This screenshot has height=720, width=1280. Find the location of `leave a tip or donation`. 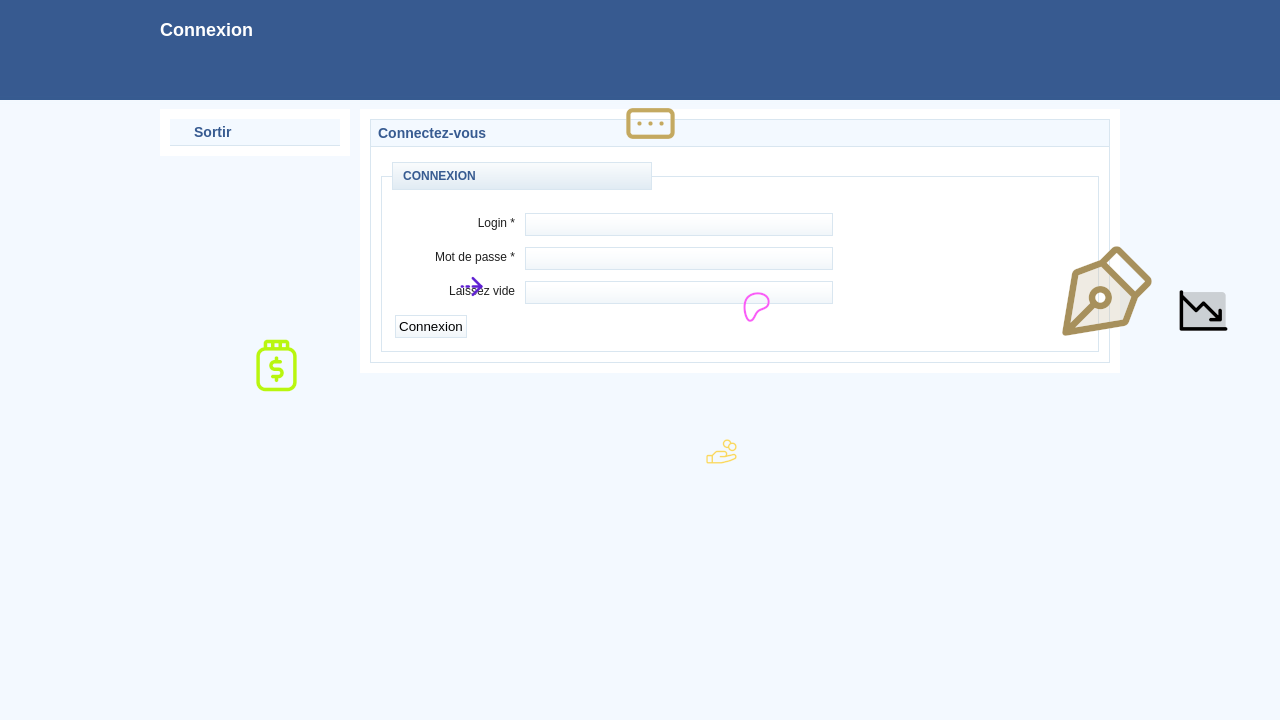

leave a tip or donation is located at coordinates (276, 365).